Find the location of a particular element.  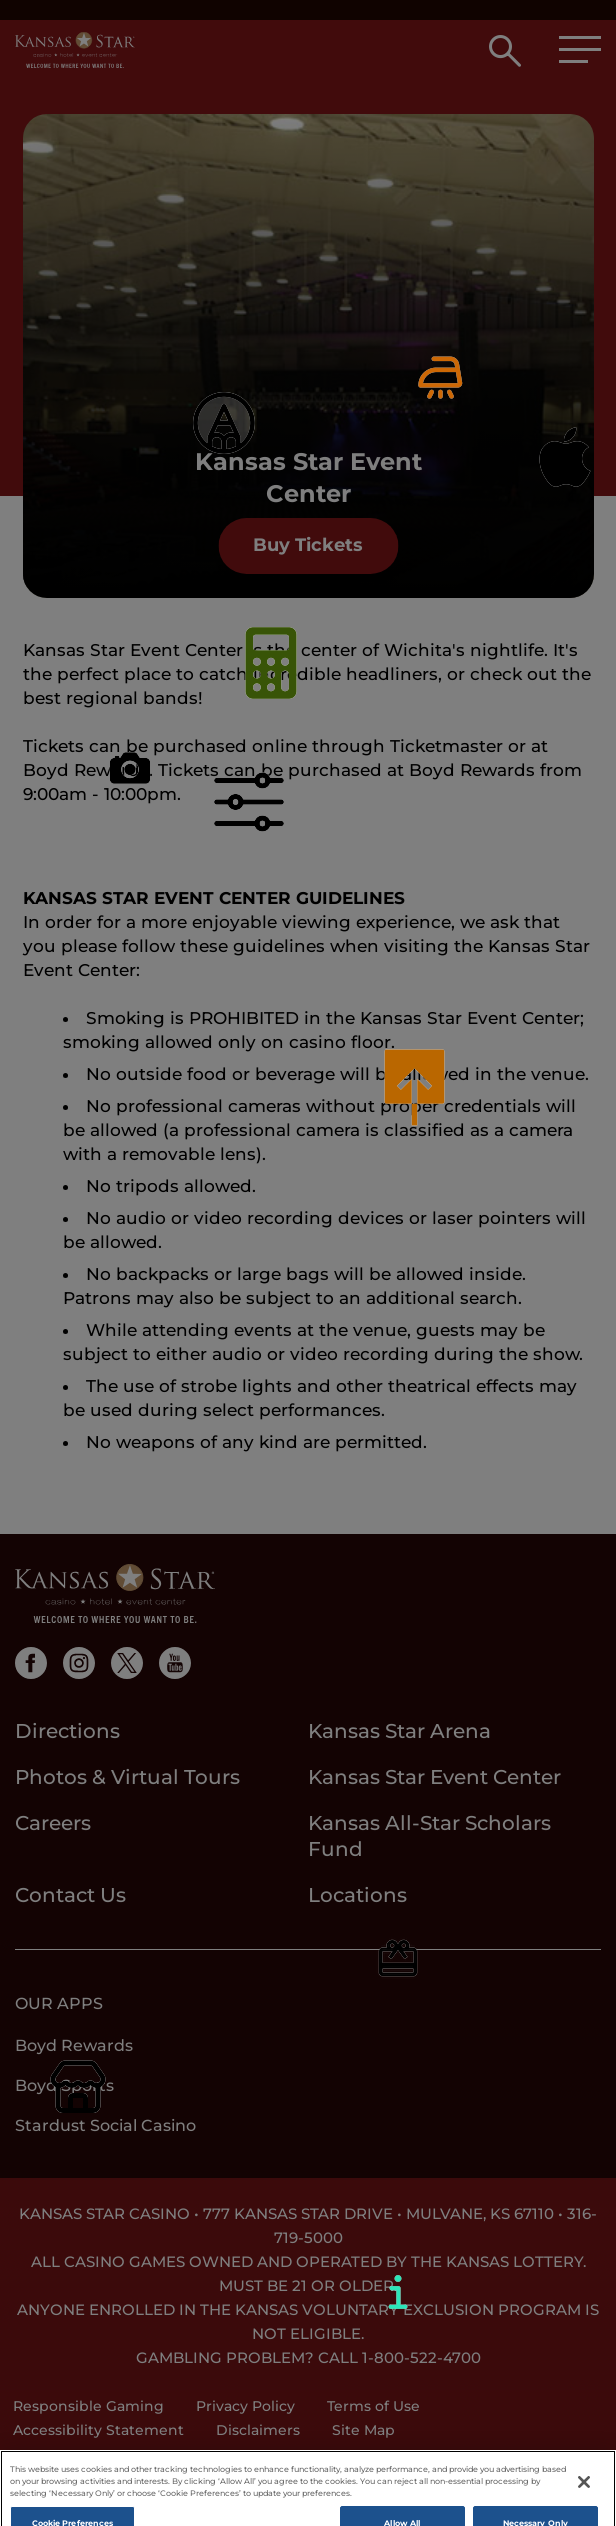

sign in with Apple is located at coordinates (565, 457).